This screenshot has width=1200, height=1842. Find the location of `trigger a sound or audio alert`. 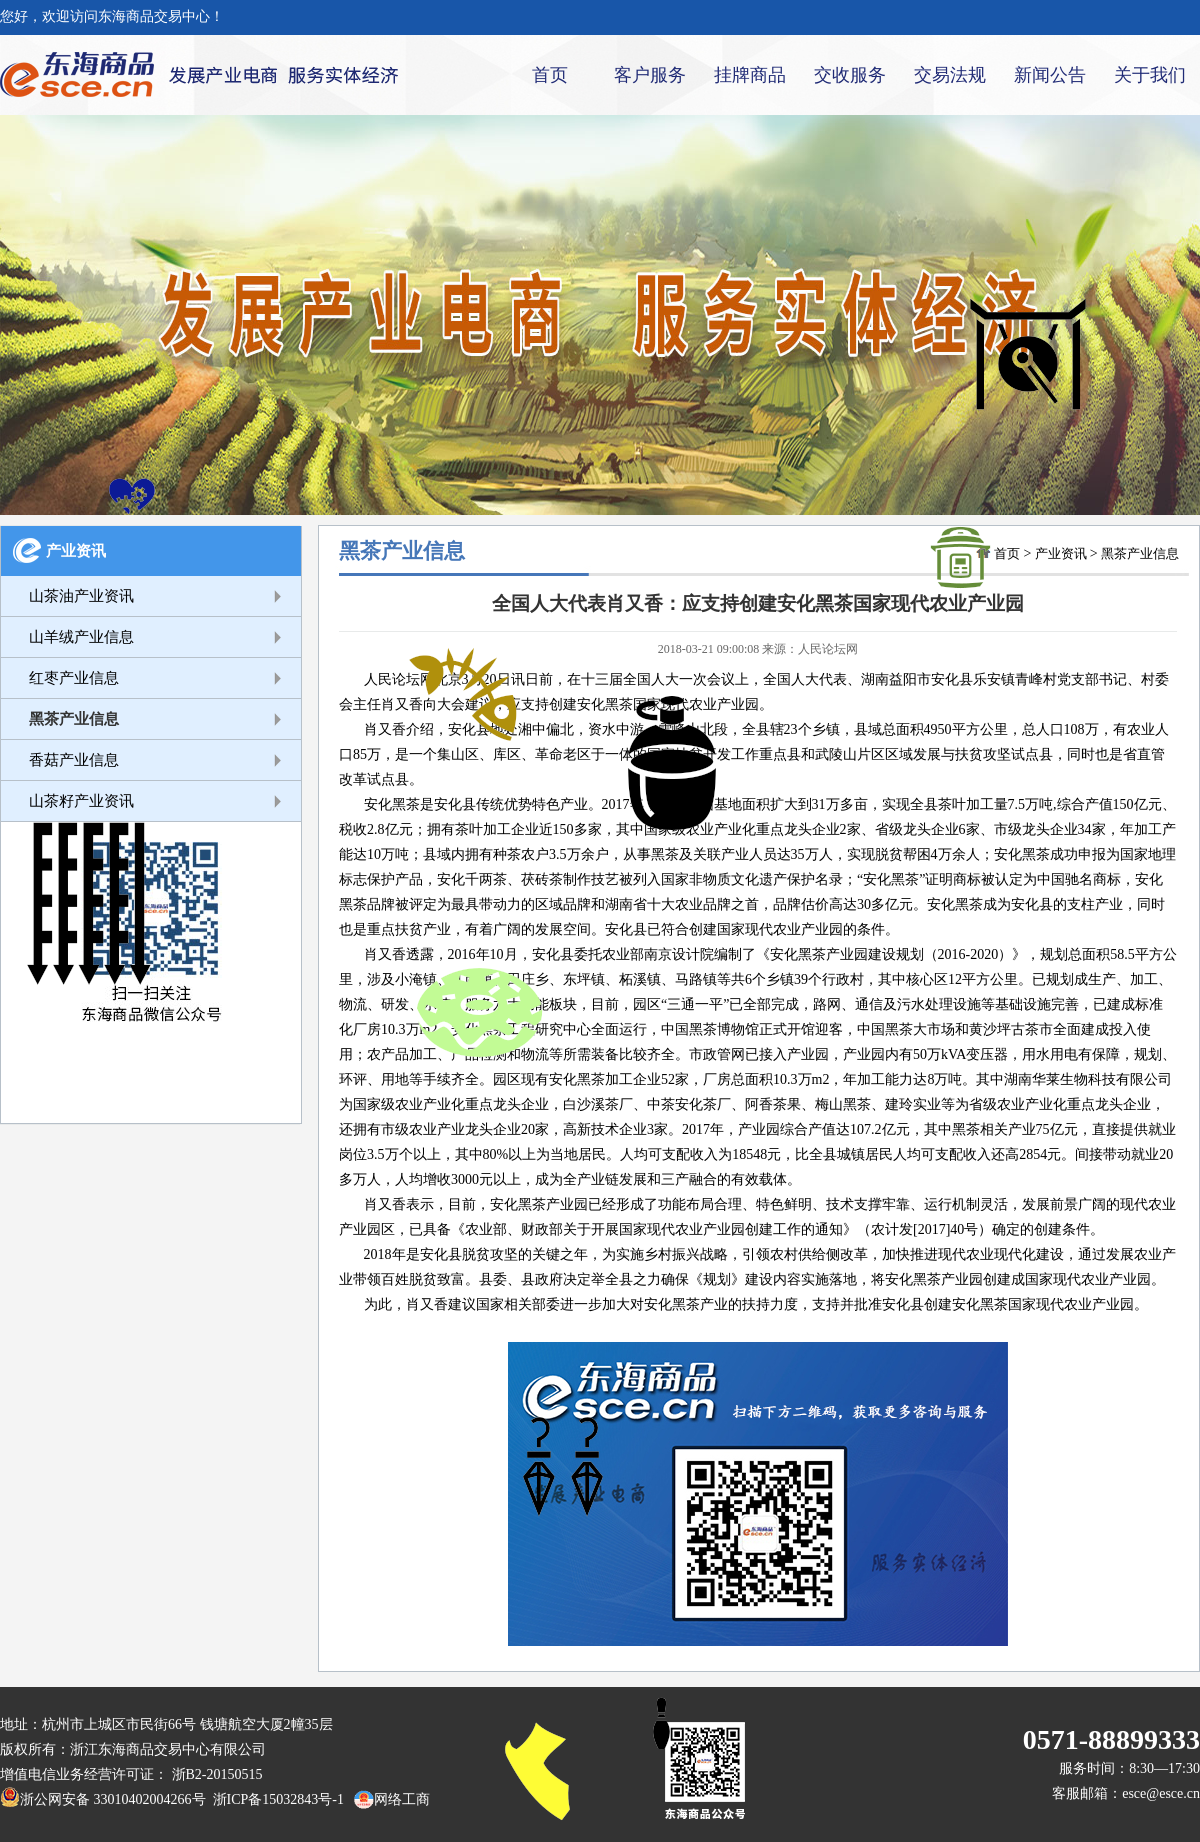

trigger a sound or audio alert is located at coordinates (1028, 354).